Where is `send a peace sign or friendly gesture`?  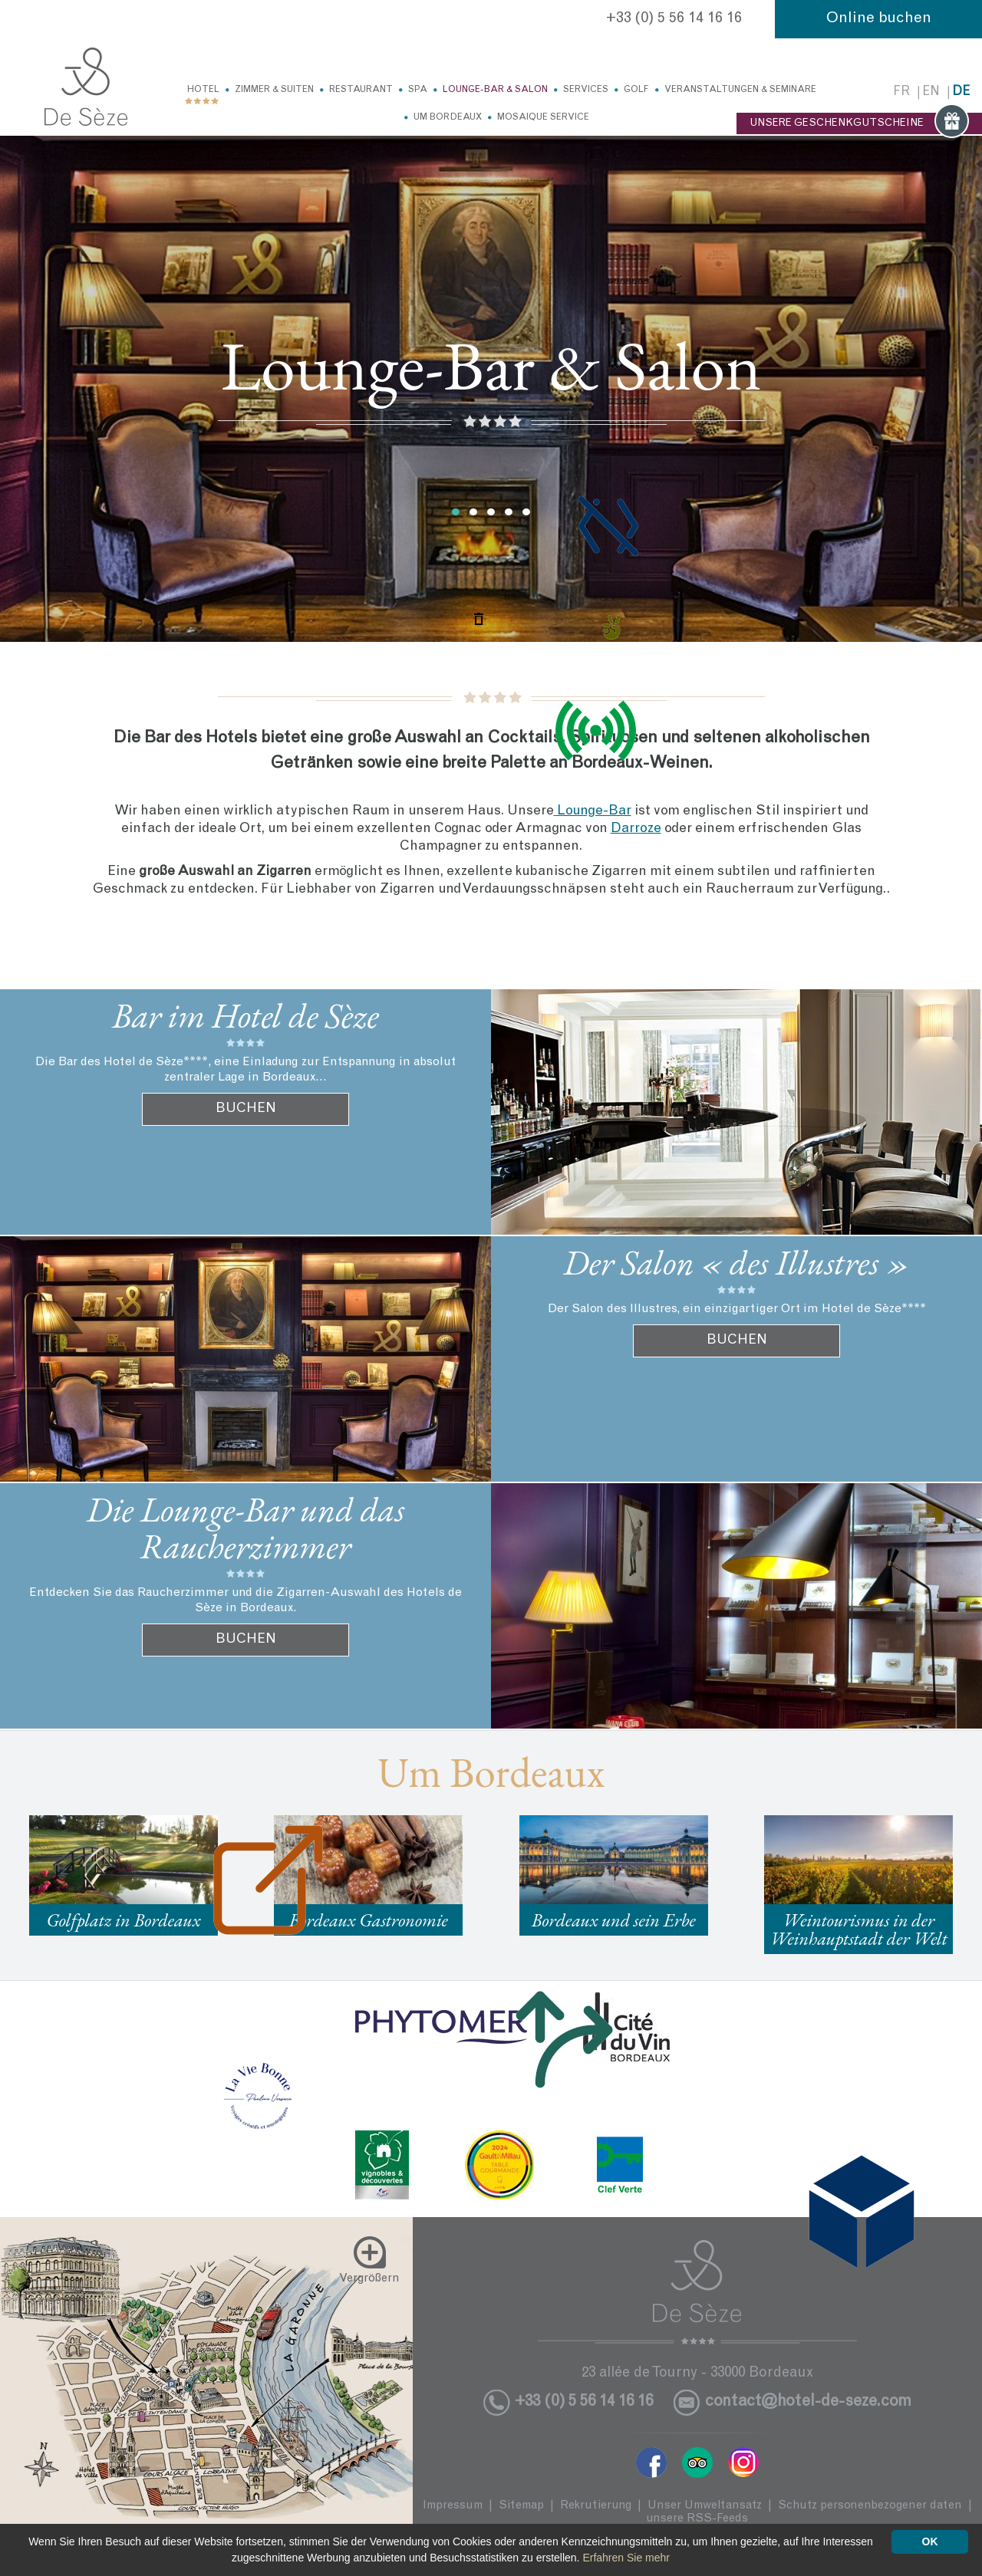 send a peace sign or friendly gesture is located at coordinates (611, 627).